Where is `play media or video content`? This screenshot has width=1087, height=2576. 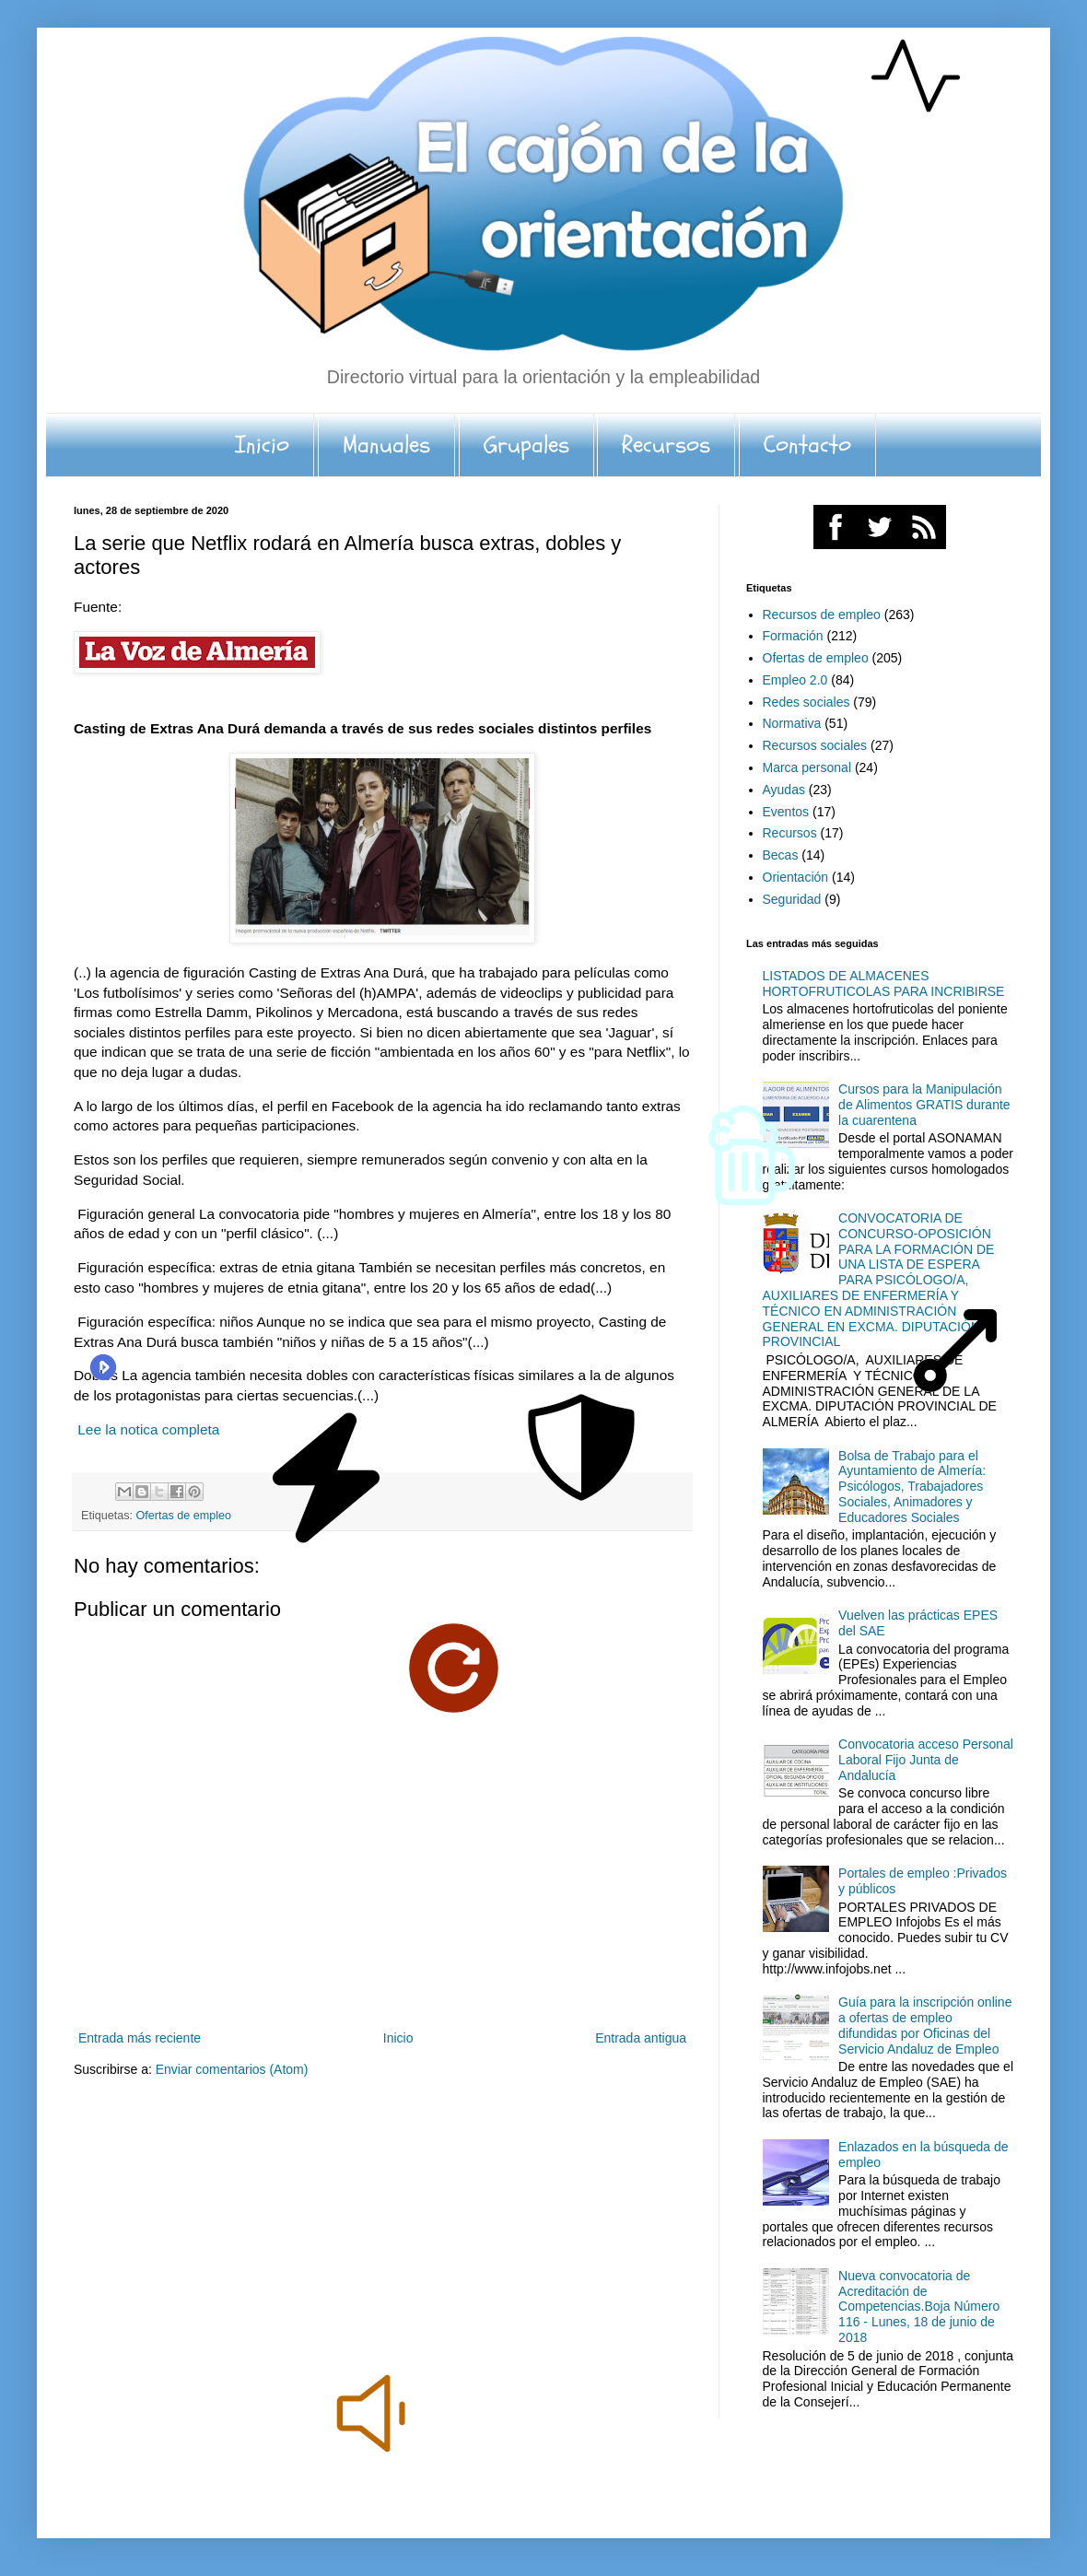
play media or video content is located at coordinates (103, 1367).